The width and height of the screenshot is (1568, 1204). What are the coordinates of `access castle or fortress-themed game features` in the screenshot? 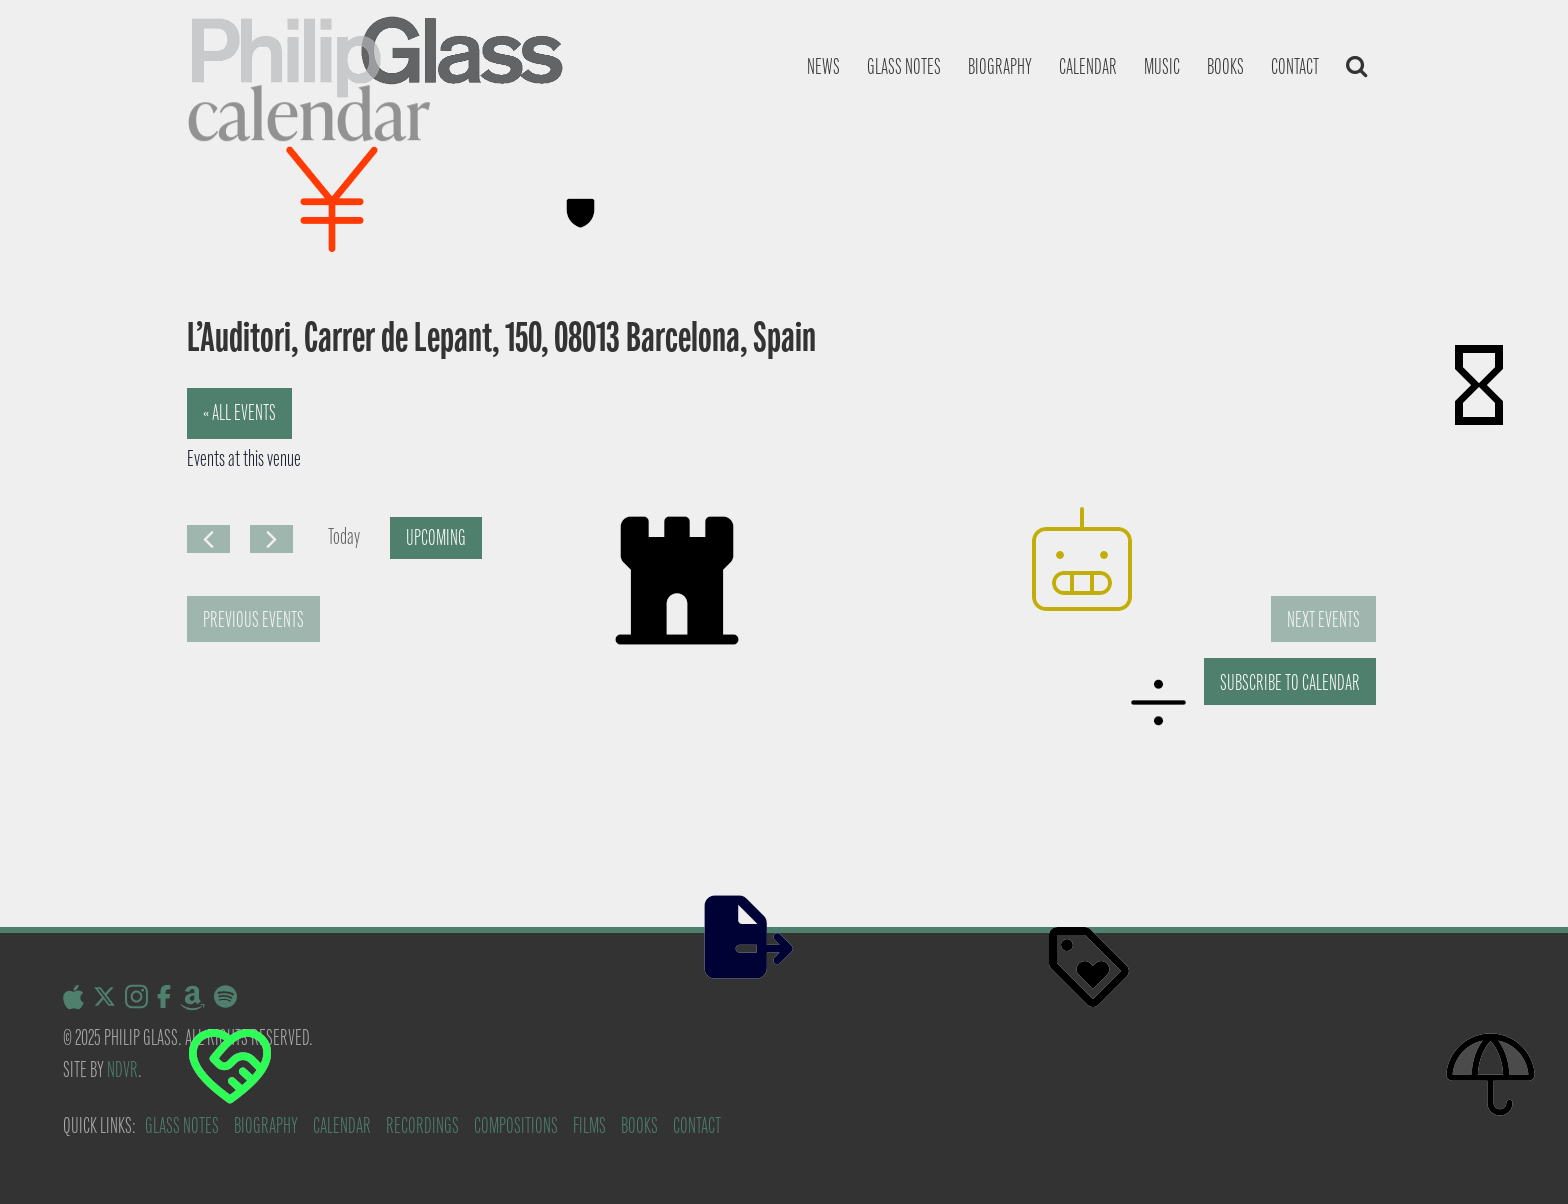 It's located at (677, 578).